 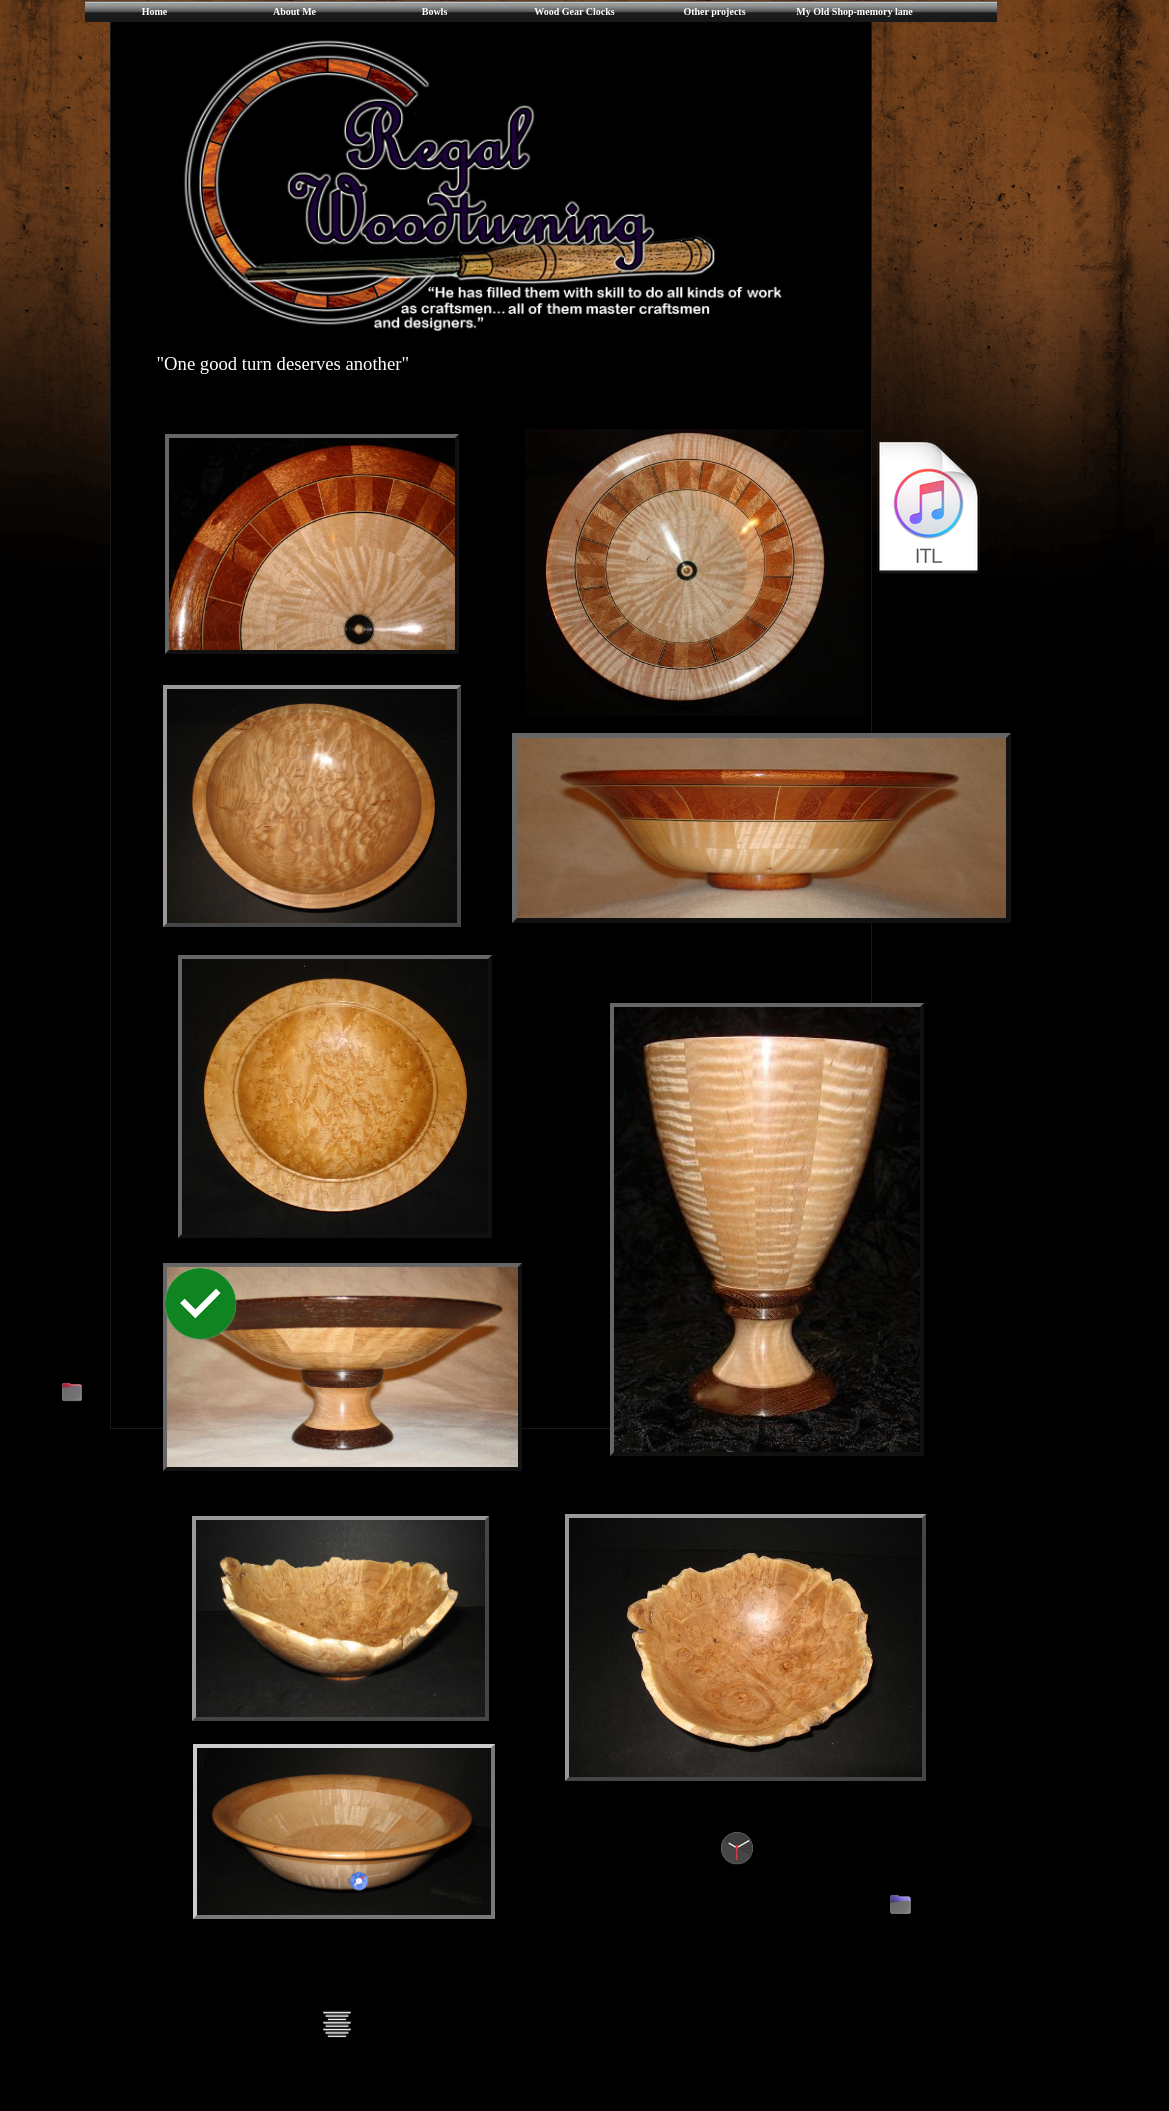 I want to click on confirm or approve an action, so click(x=200, y=1303).